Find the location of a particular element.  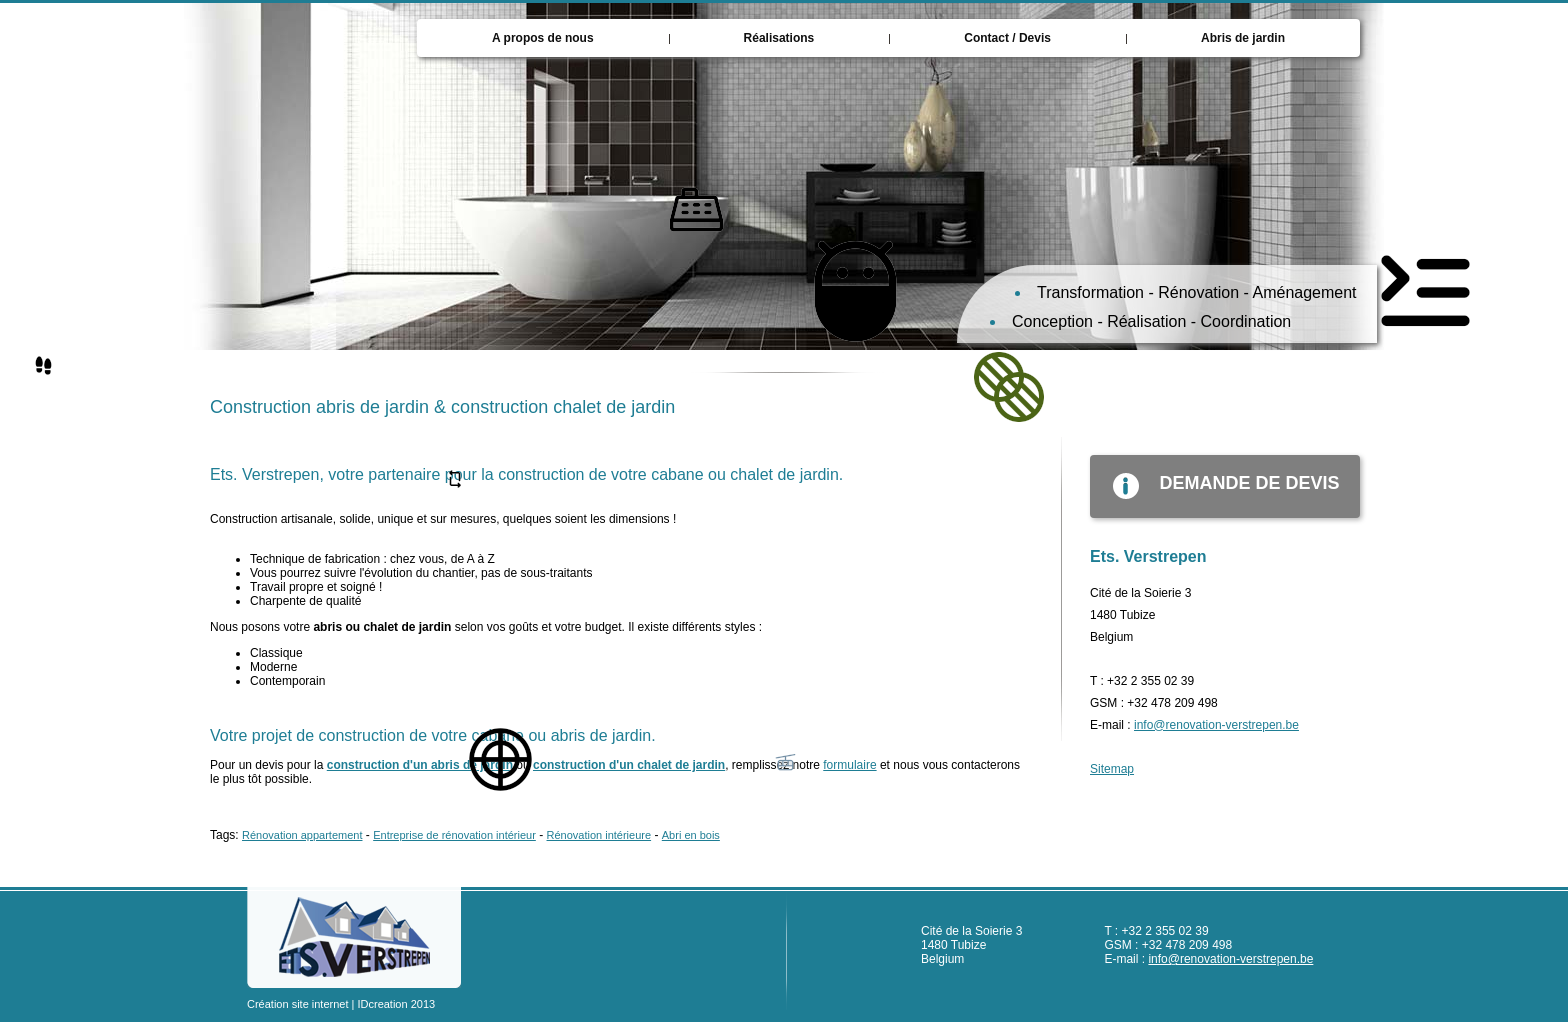

access cable car or gondola transit information is located at coordinates (785, 762).